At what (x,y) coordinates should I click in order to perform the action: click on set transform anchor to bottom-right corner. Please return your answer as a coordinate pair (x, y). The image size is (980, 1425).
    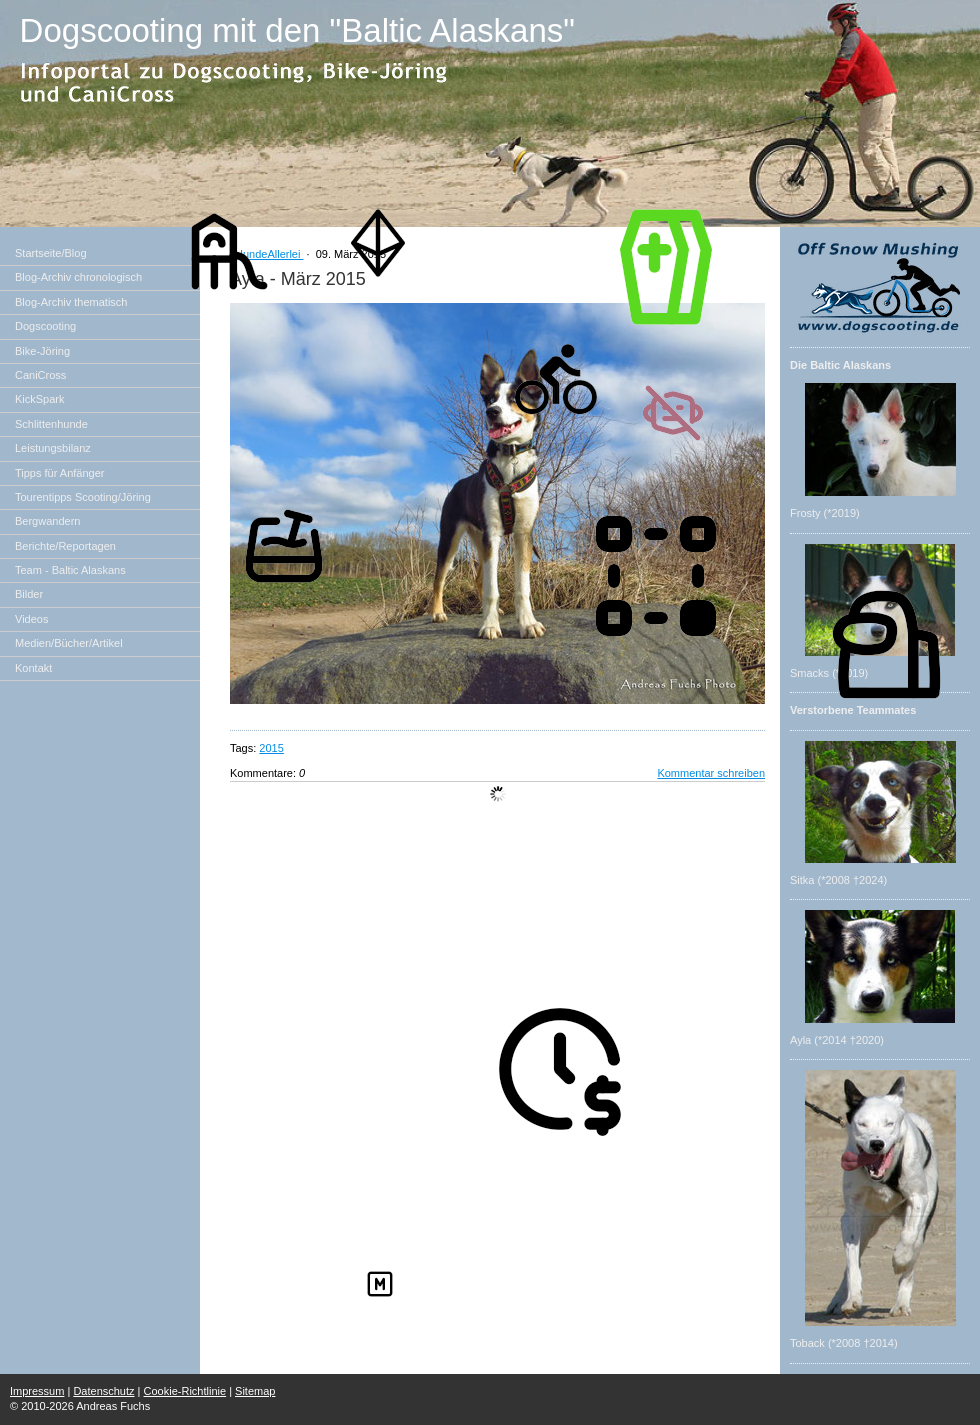
    Looking at the image, I should click on (656, 576).